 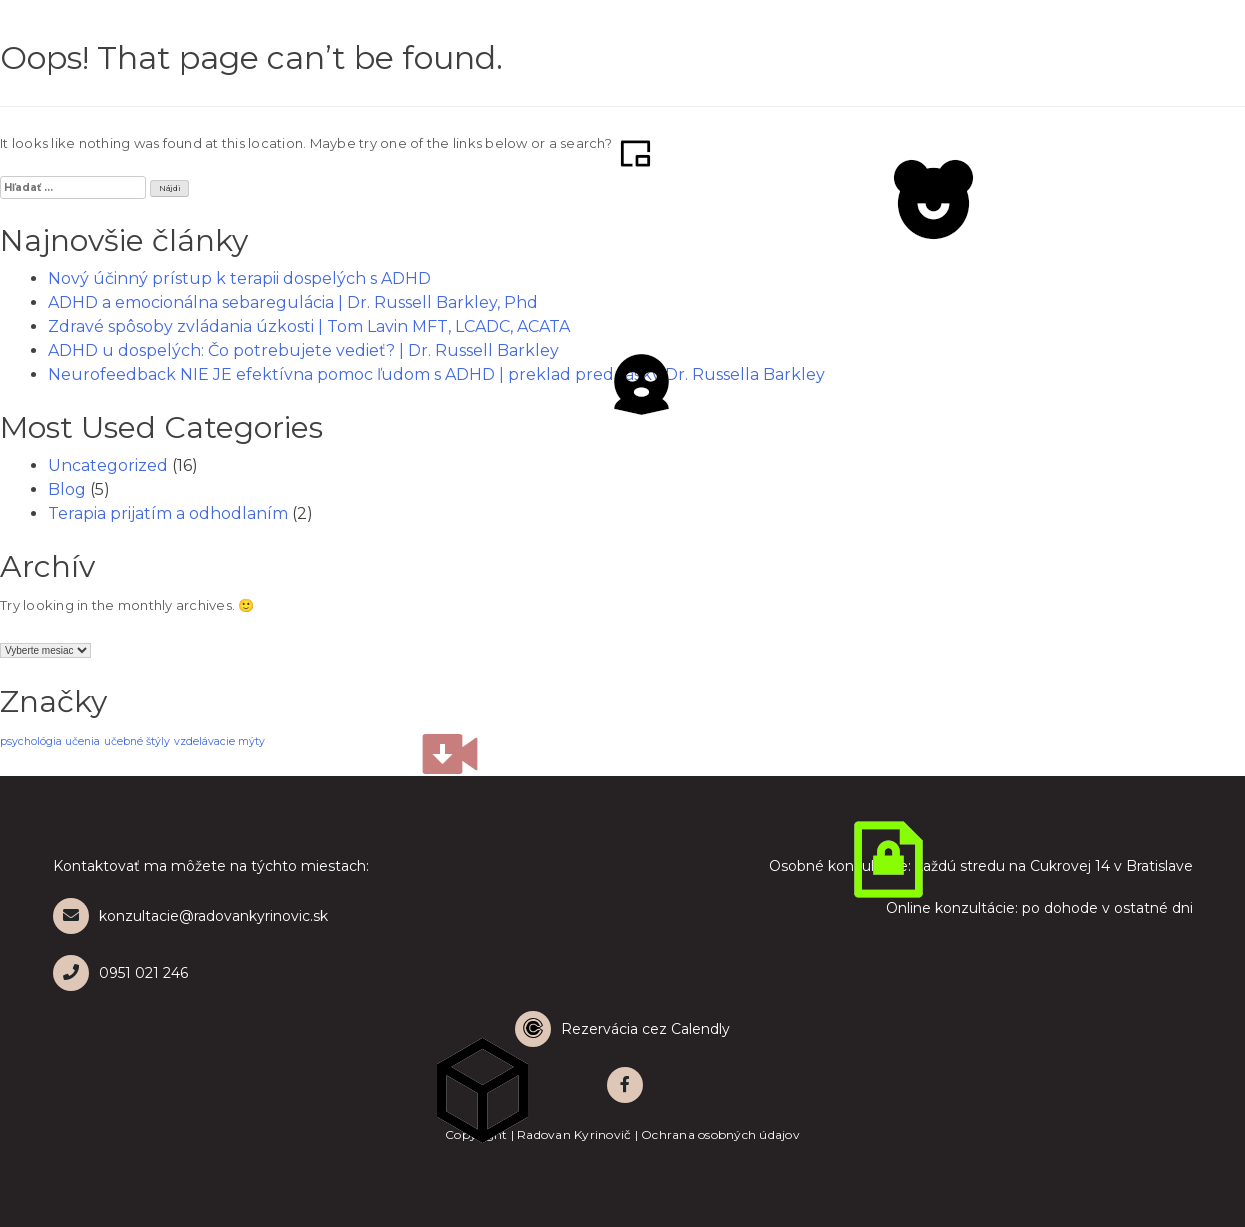 What do you see at coordinates (933, 199) in the screenshot?
I see `smiling bear mascot or brand logo` at bounding box center [933, 199].